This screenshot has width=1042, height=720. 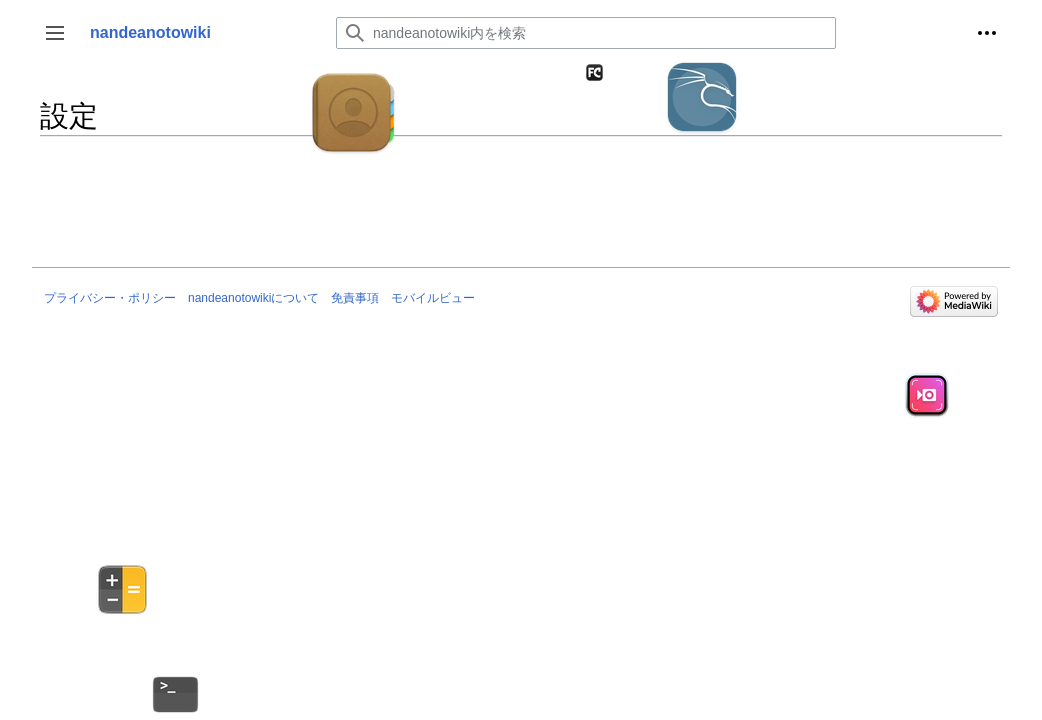 What do you see at coordinates (702, 97) in the screenshot?
I see `launch kali linux application` at bounding box center [702, 97].